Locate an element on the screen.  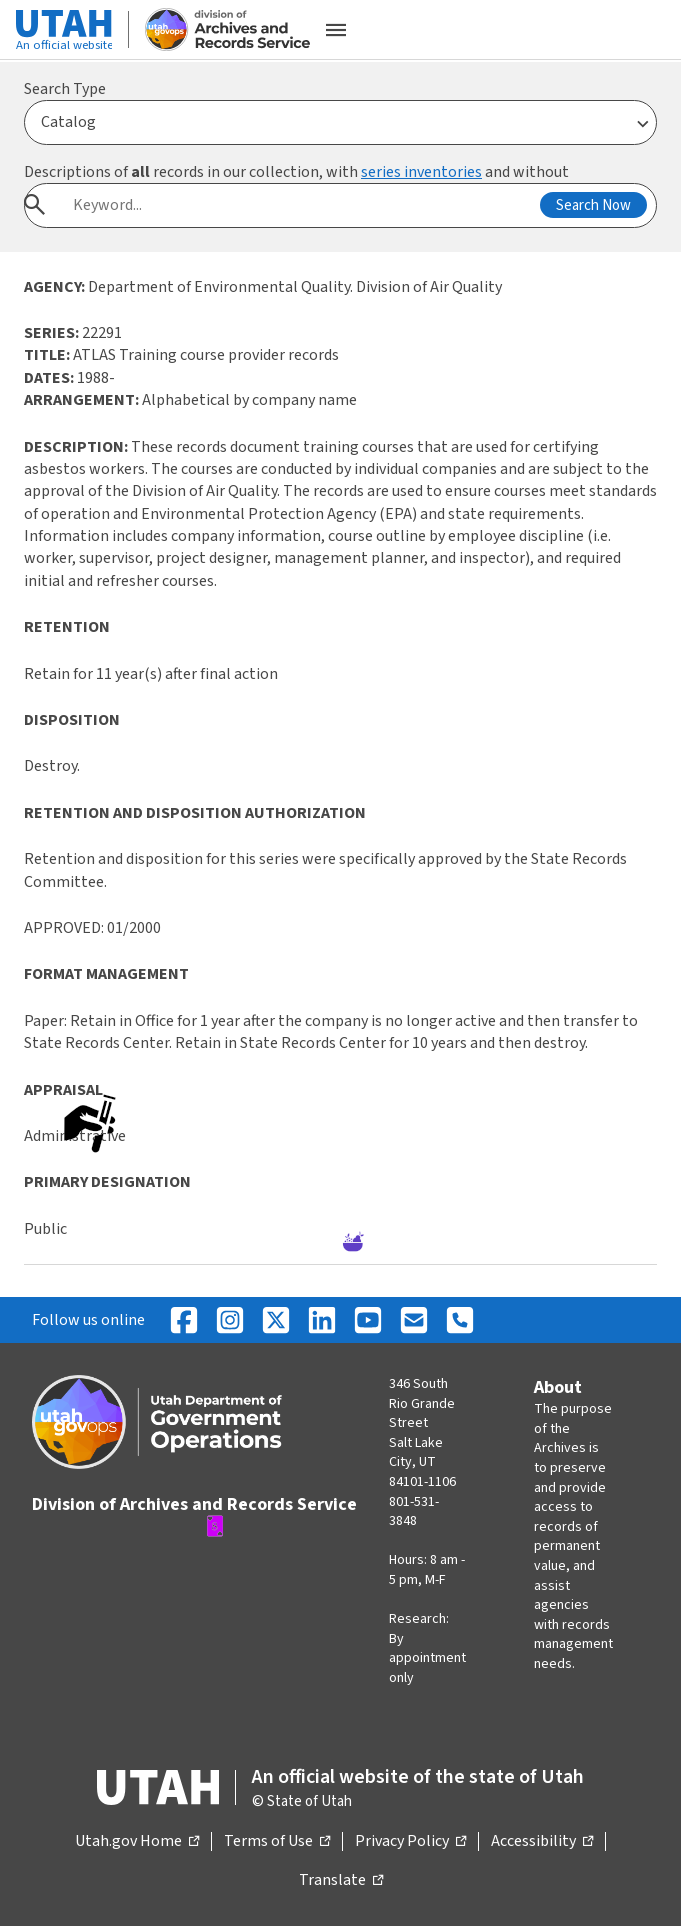
conduct a science experiment or lab test is located at coordinates (92, 1123).